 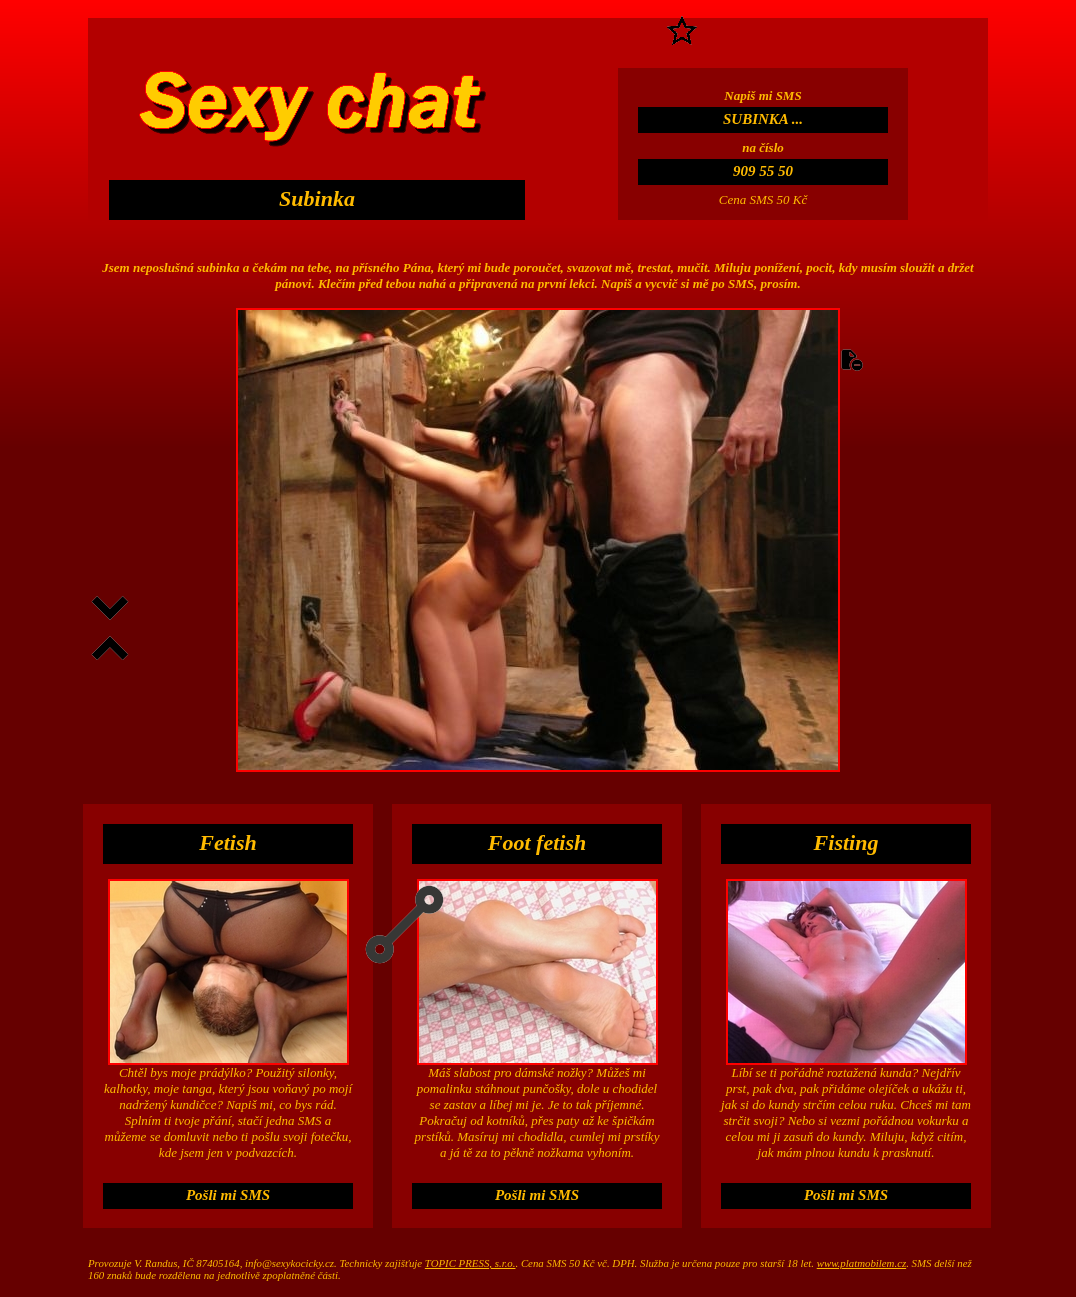 I want to click on remove a file from your collection, so click(x=851, y=359).